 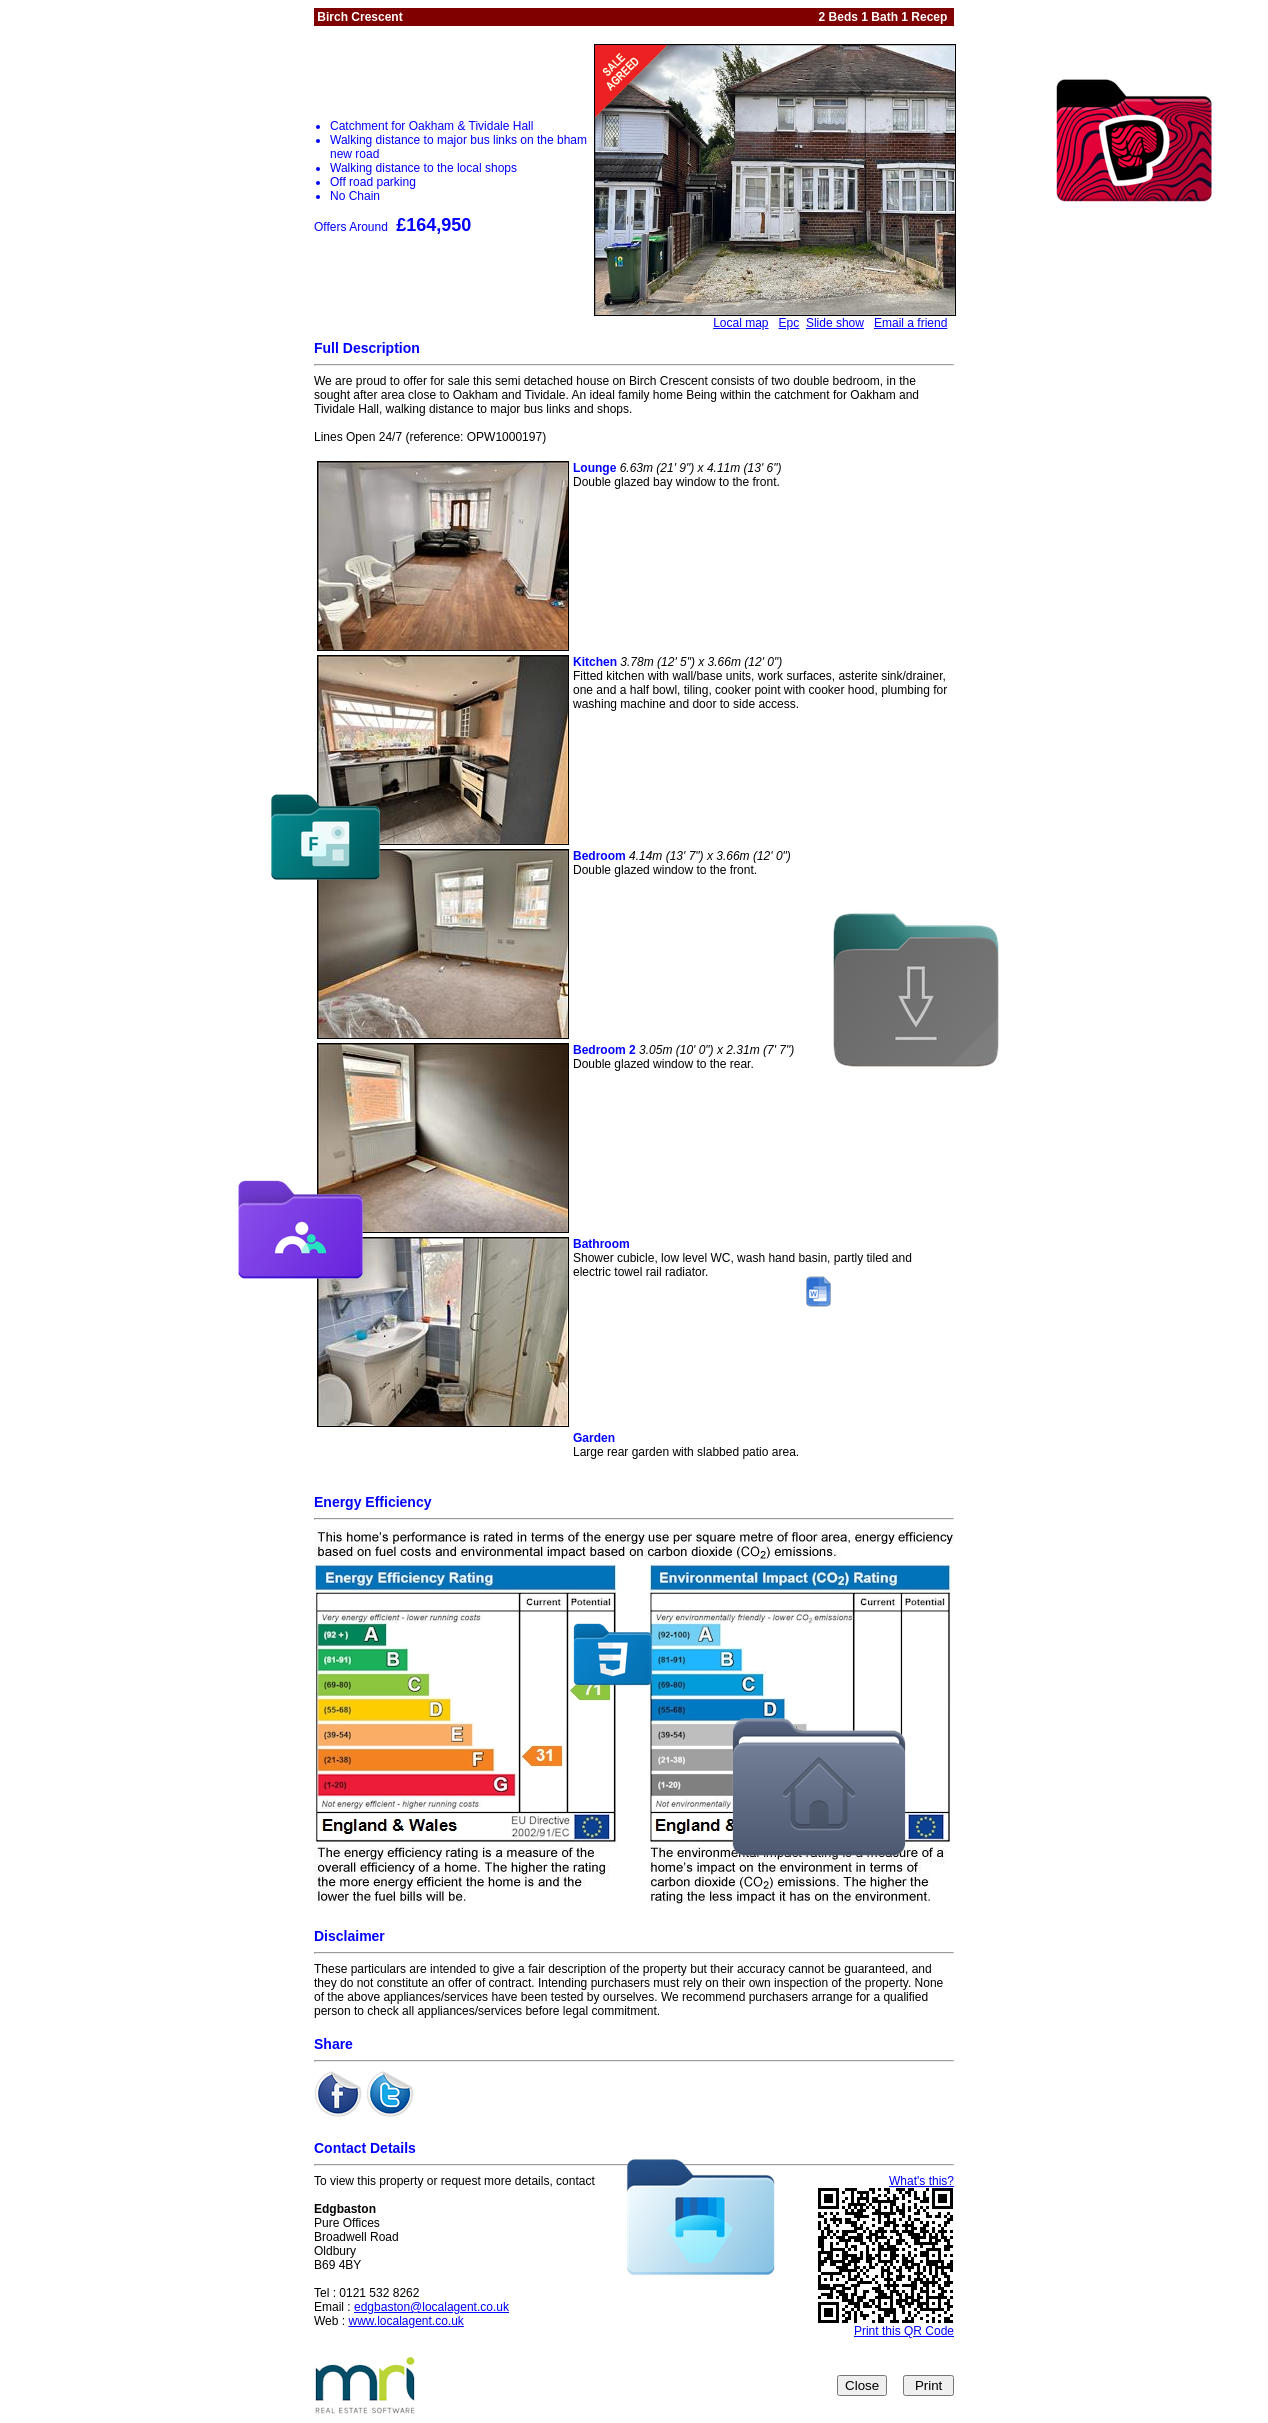 I want to click on open CSS files folder, so click(x=612, y=1656).